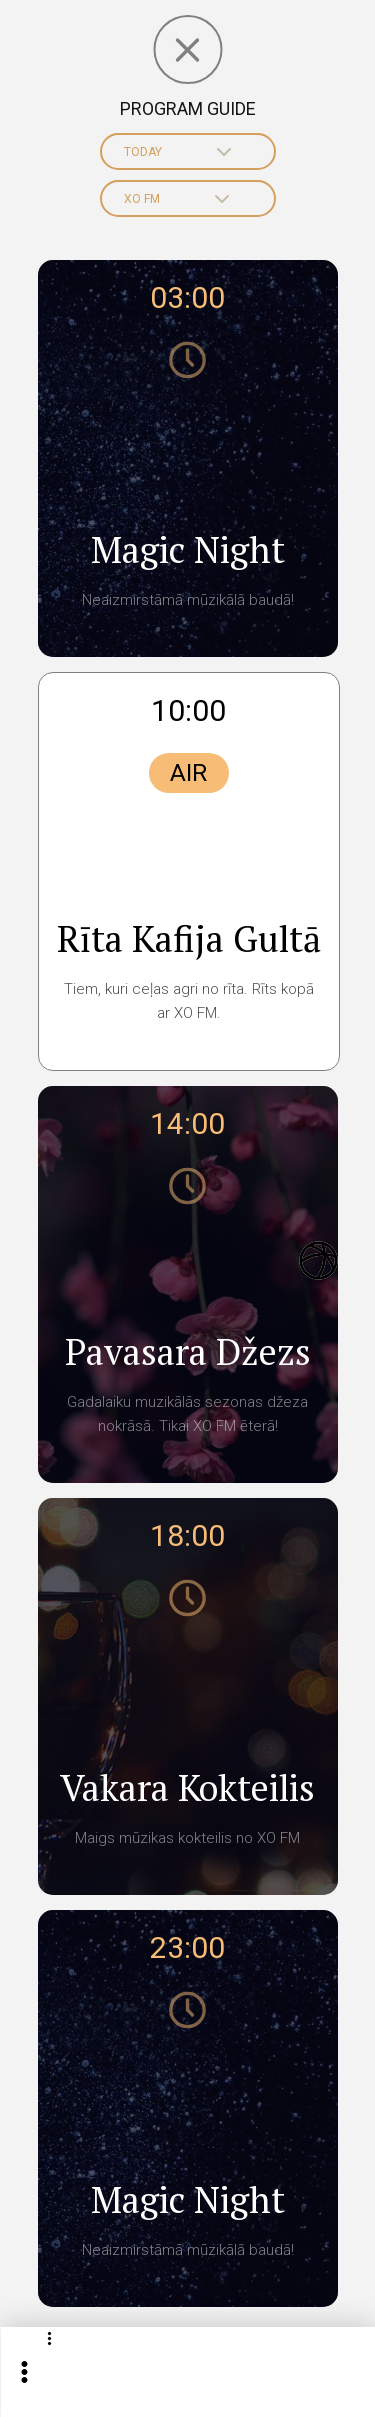 This screenshot has height=2417, width=375. I want to click on access games or entertainment features, so click(318, 1260).